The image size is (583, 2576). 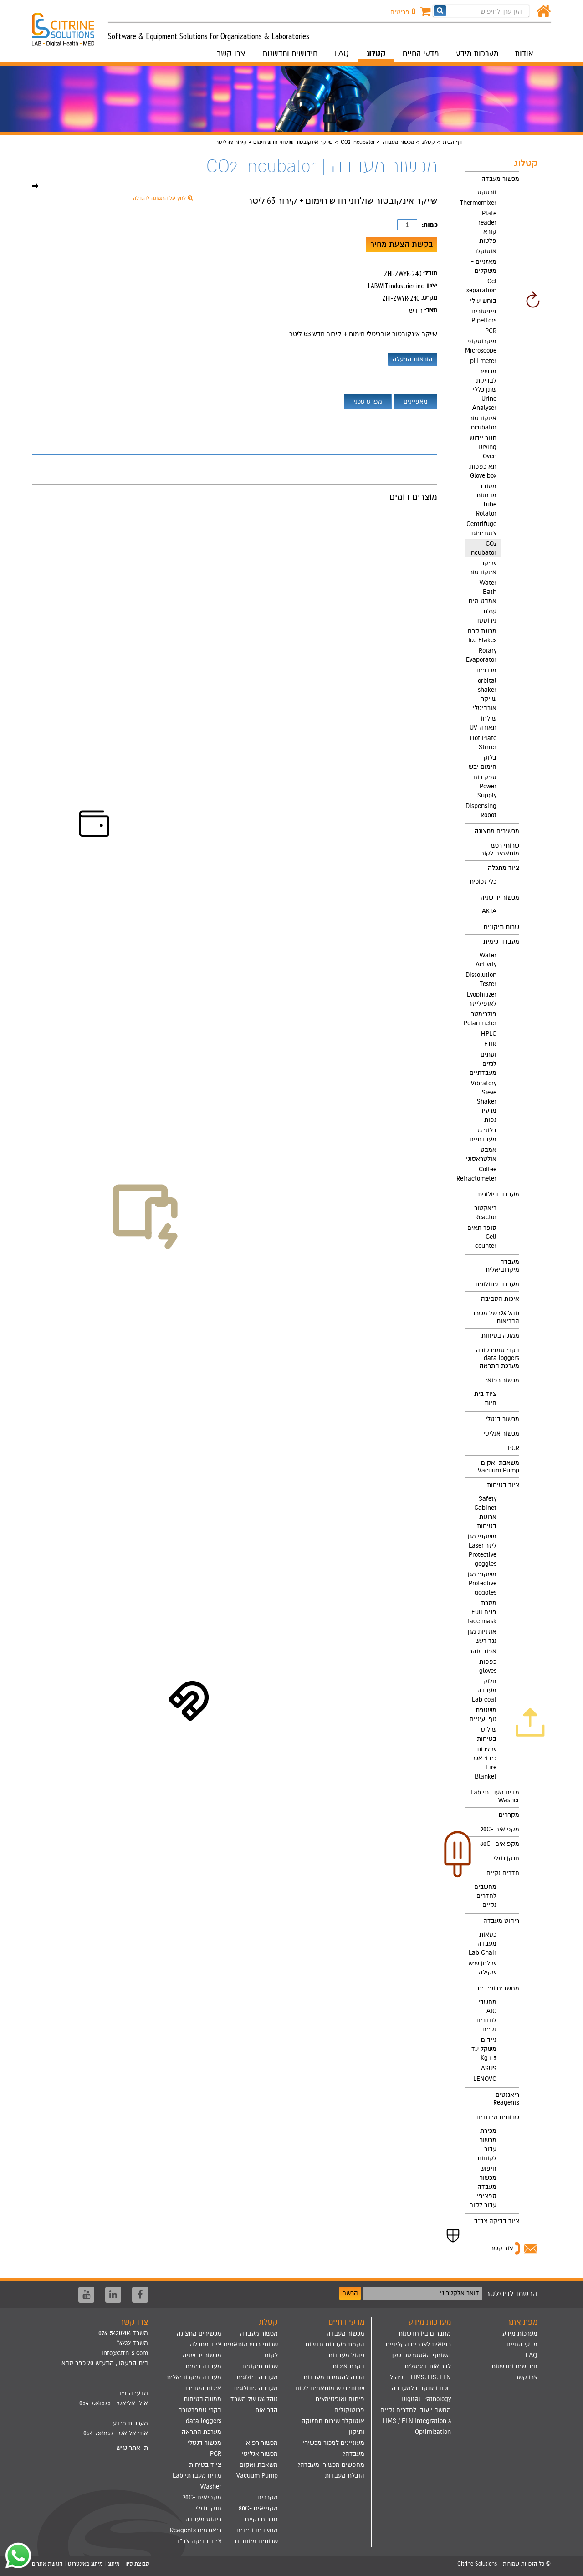 What do you see at coordinates (189, 1700) in the screenshot?
I see `activate magnetic snap or alignment tool` at bounding box center [189, 1700].